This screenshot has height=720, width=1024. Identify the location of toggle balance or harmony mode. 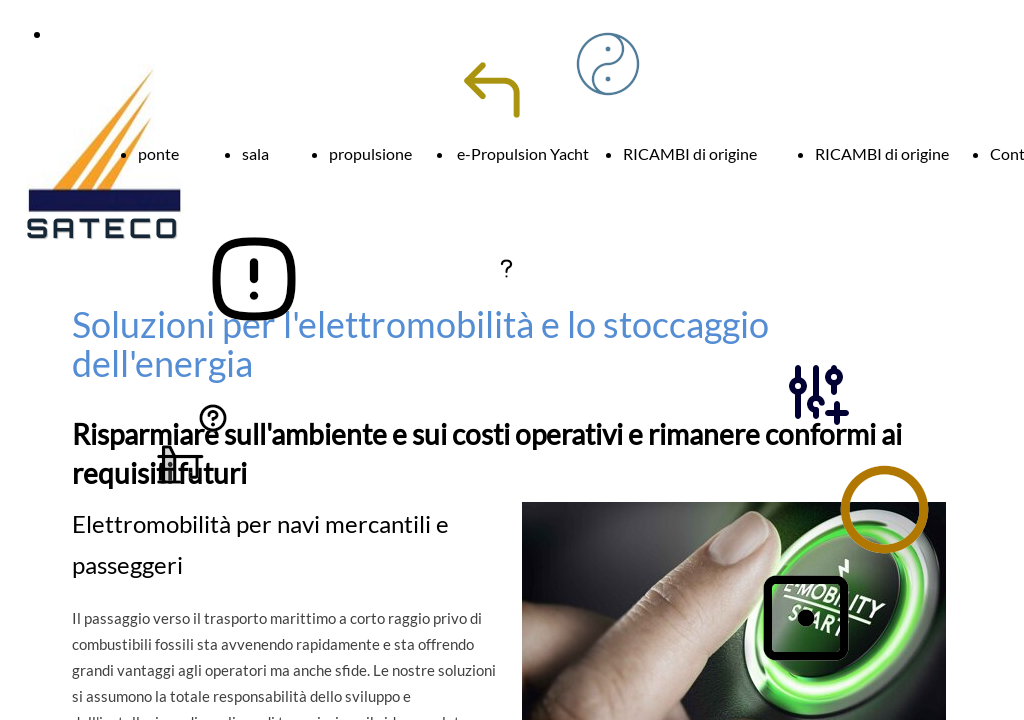
(608, 64).